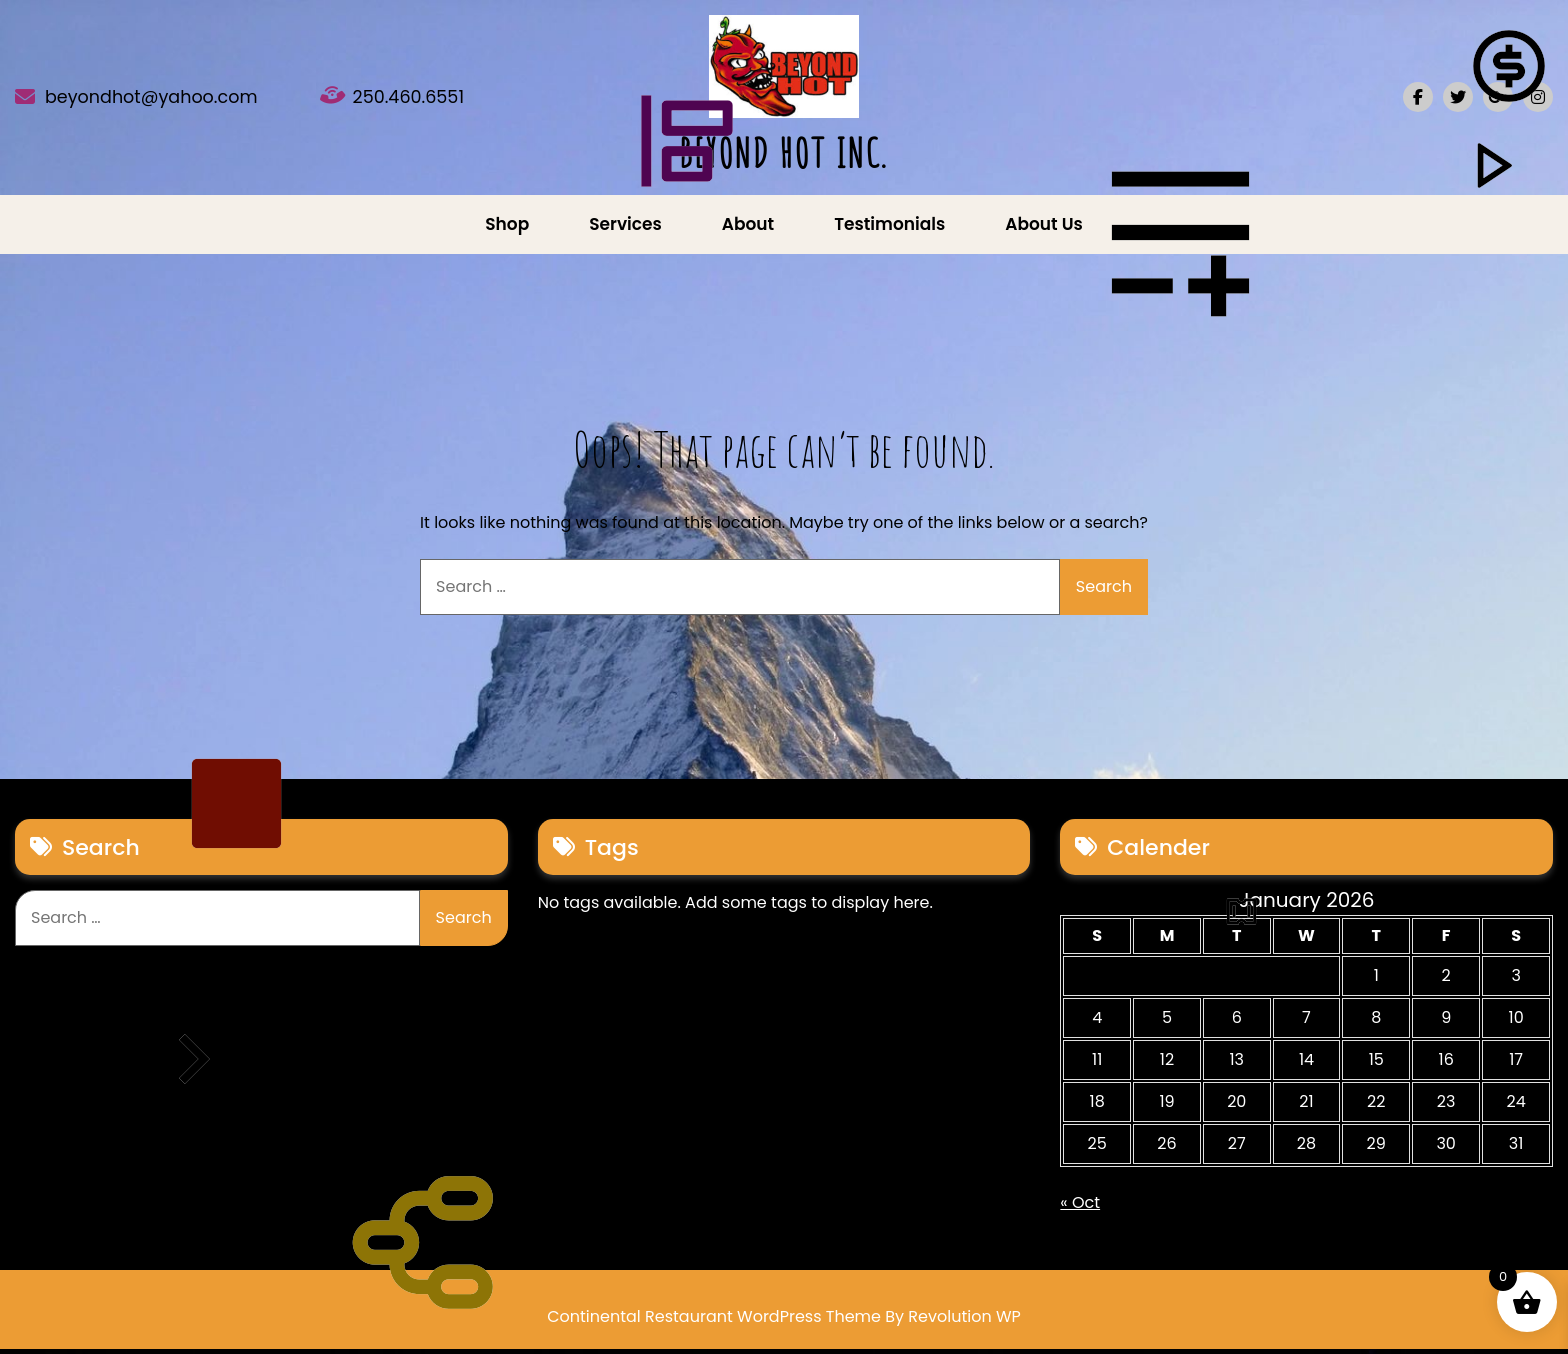 The width and height of the screenshot is (1568, 1354). Describe the element at coordinates (1241, 911) in the screenshot. I see `view available coupons or vouchers` at that location.